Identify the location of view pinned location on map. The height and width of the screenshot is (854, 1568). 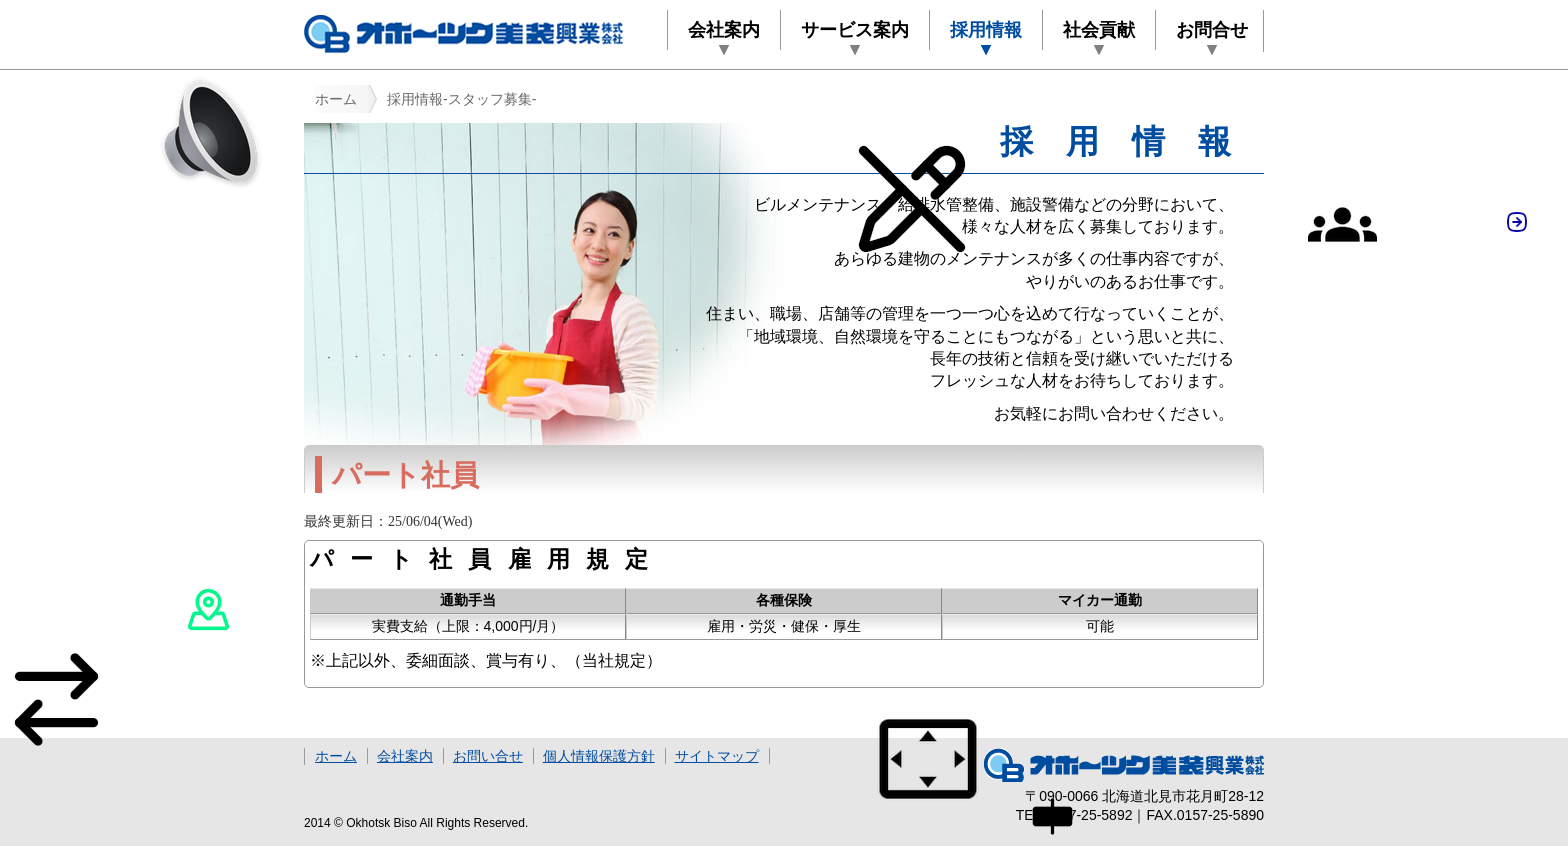
(208, 609).